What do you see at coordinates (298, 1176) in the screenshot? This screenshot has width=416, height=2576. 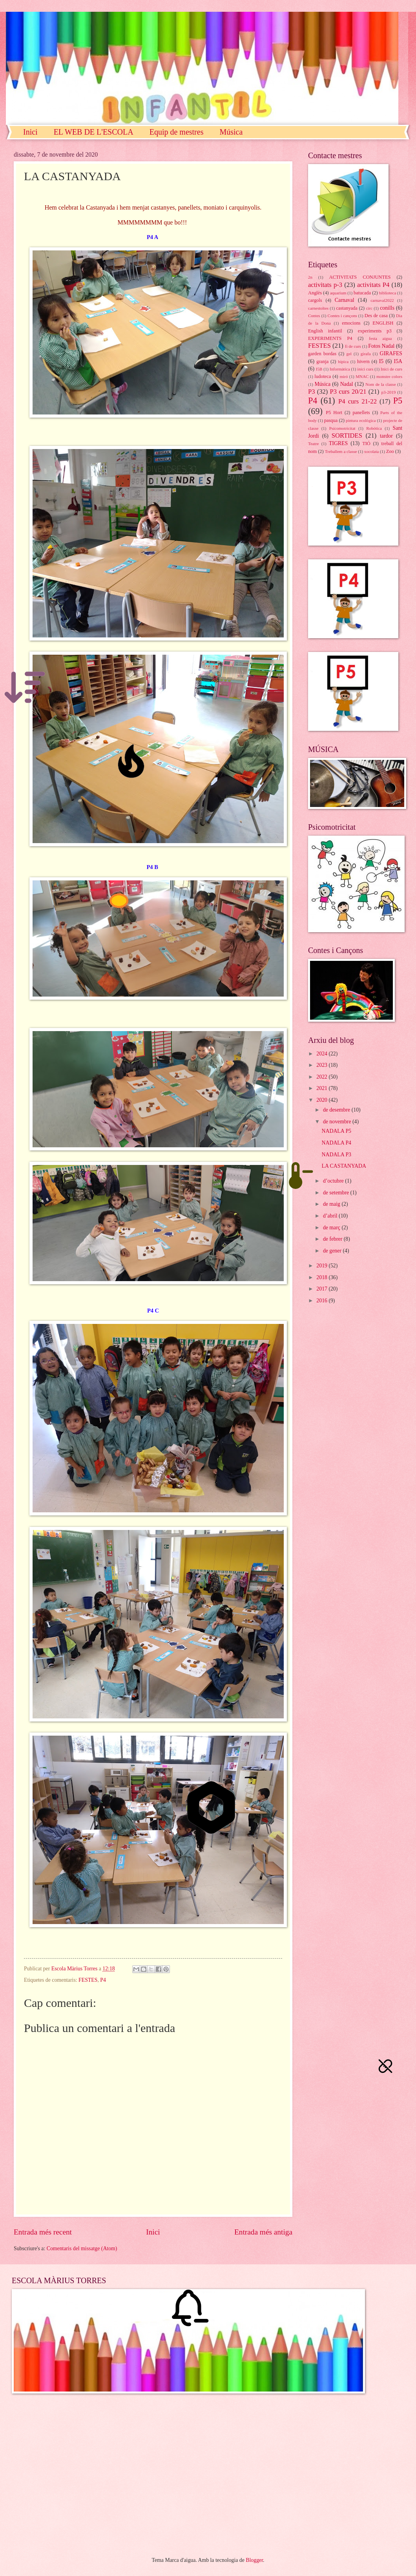 I see `decrease temperature setting` at bounding box center [298, 1176].